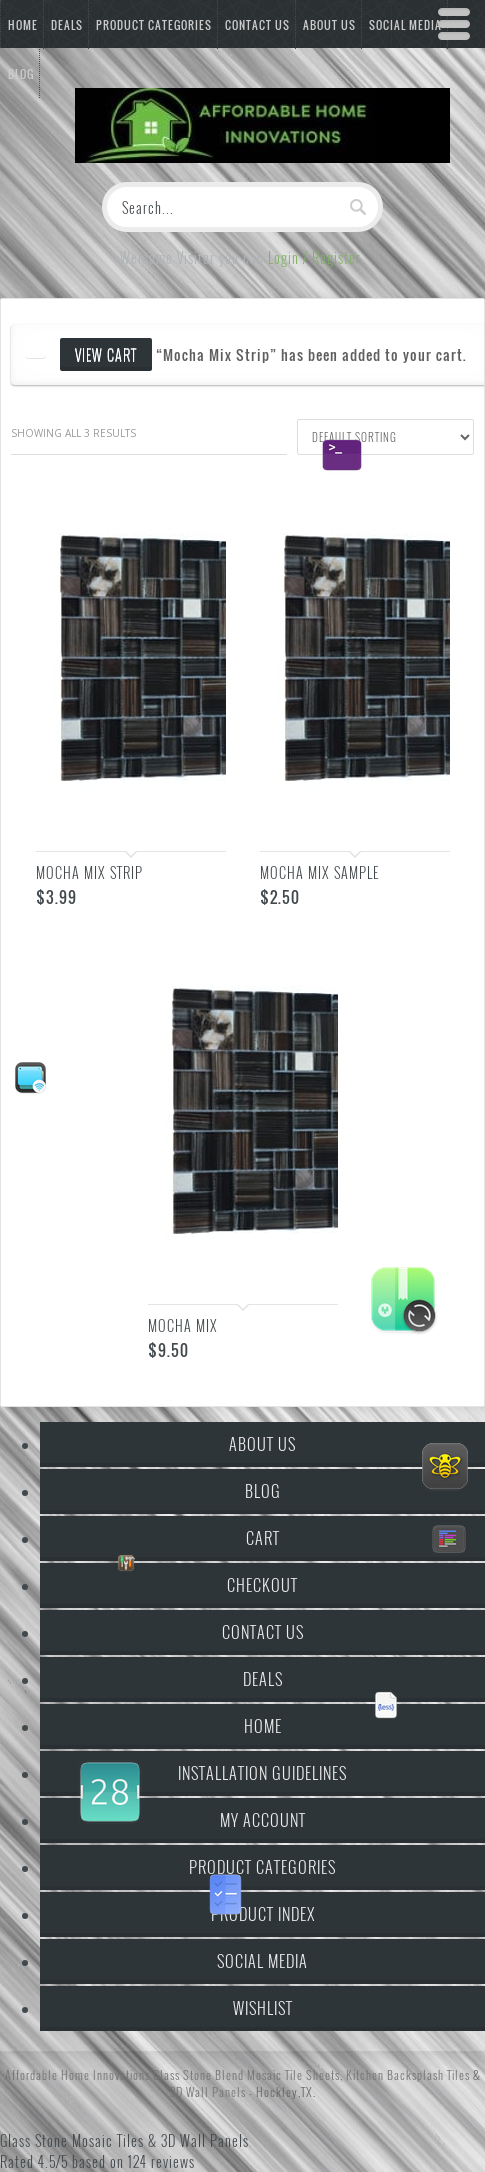 The width and height of the screenshot is (485, 2172). What do you see at coordinates (110, 1792) in the screenshot?
I see `open the calendar app` at bounding box center [110, 1792].